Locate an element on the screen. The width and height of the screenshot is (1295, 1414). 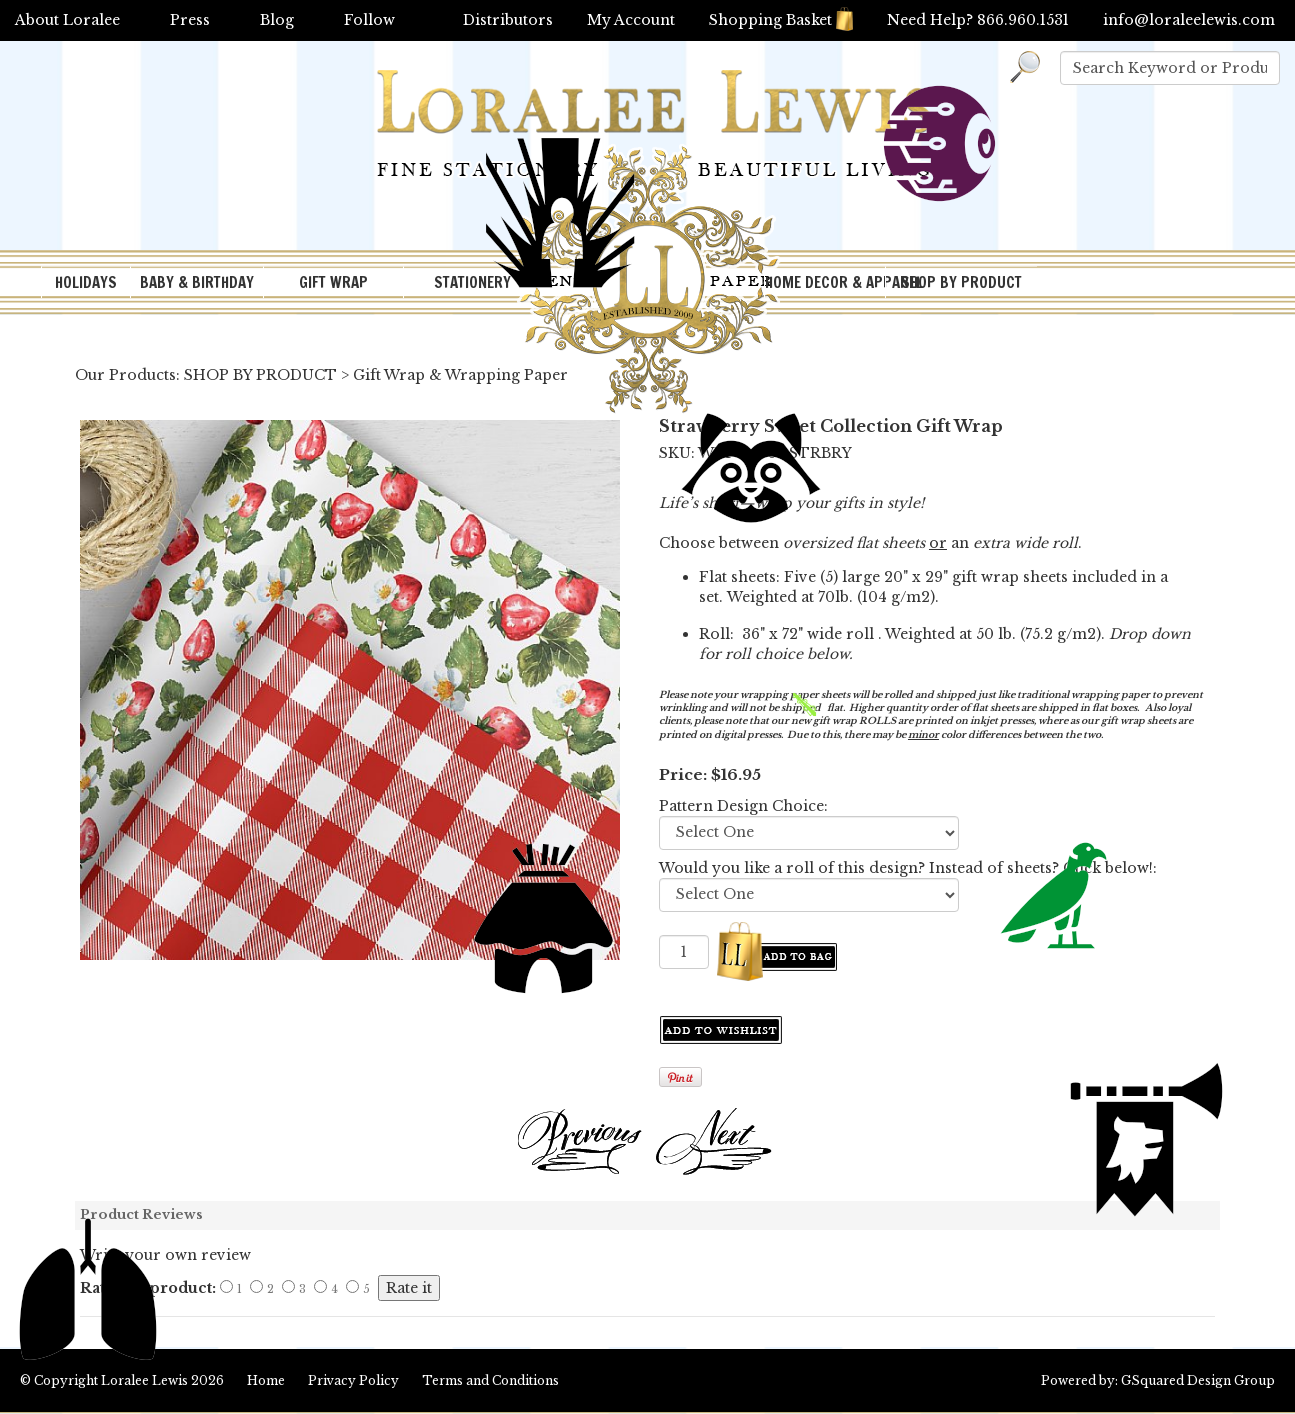
activate wave or beam attack is located at coordinates (804, 704).